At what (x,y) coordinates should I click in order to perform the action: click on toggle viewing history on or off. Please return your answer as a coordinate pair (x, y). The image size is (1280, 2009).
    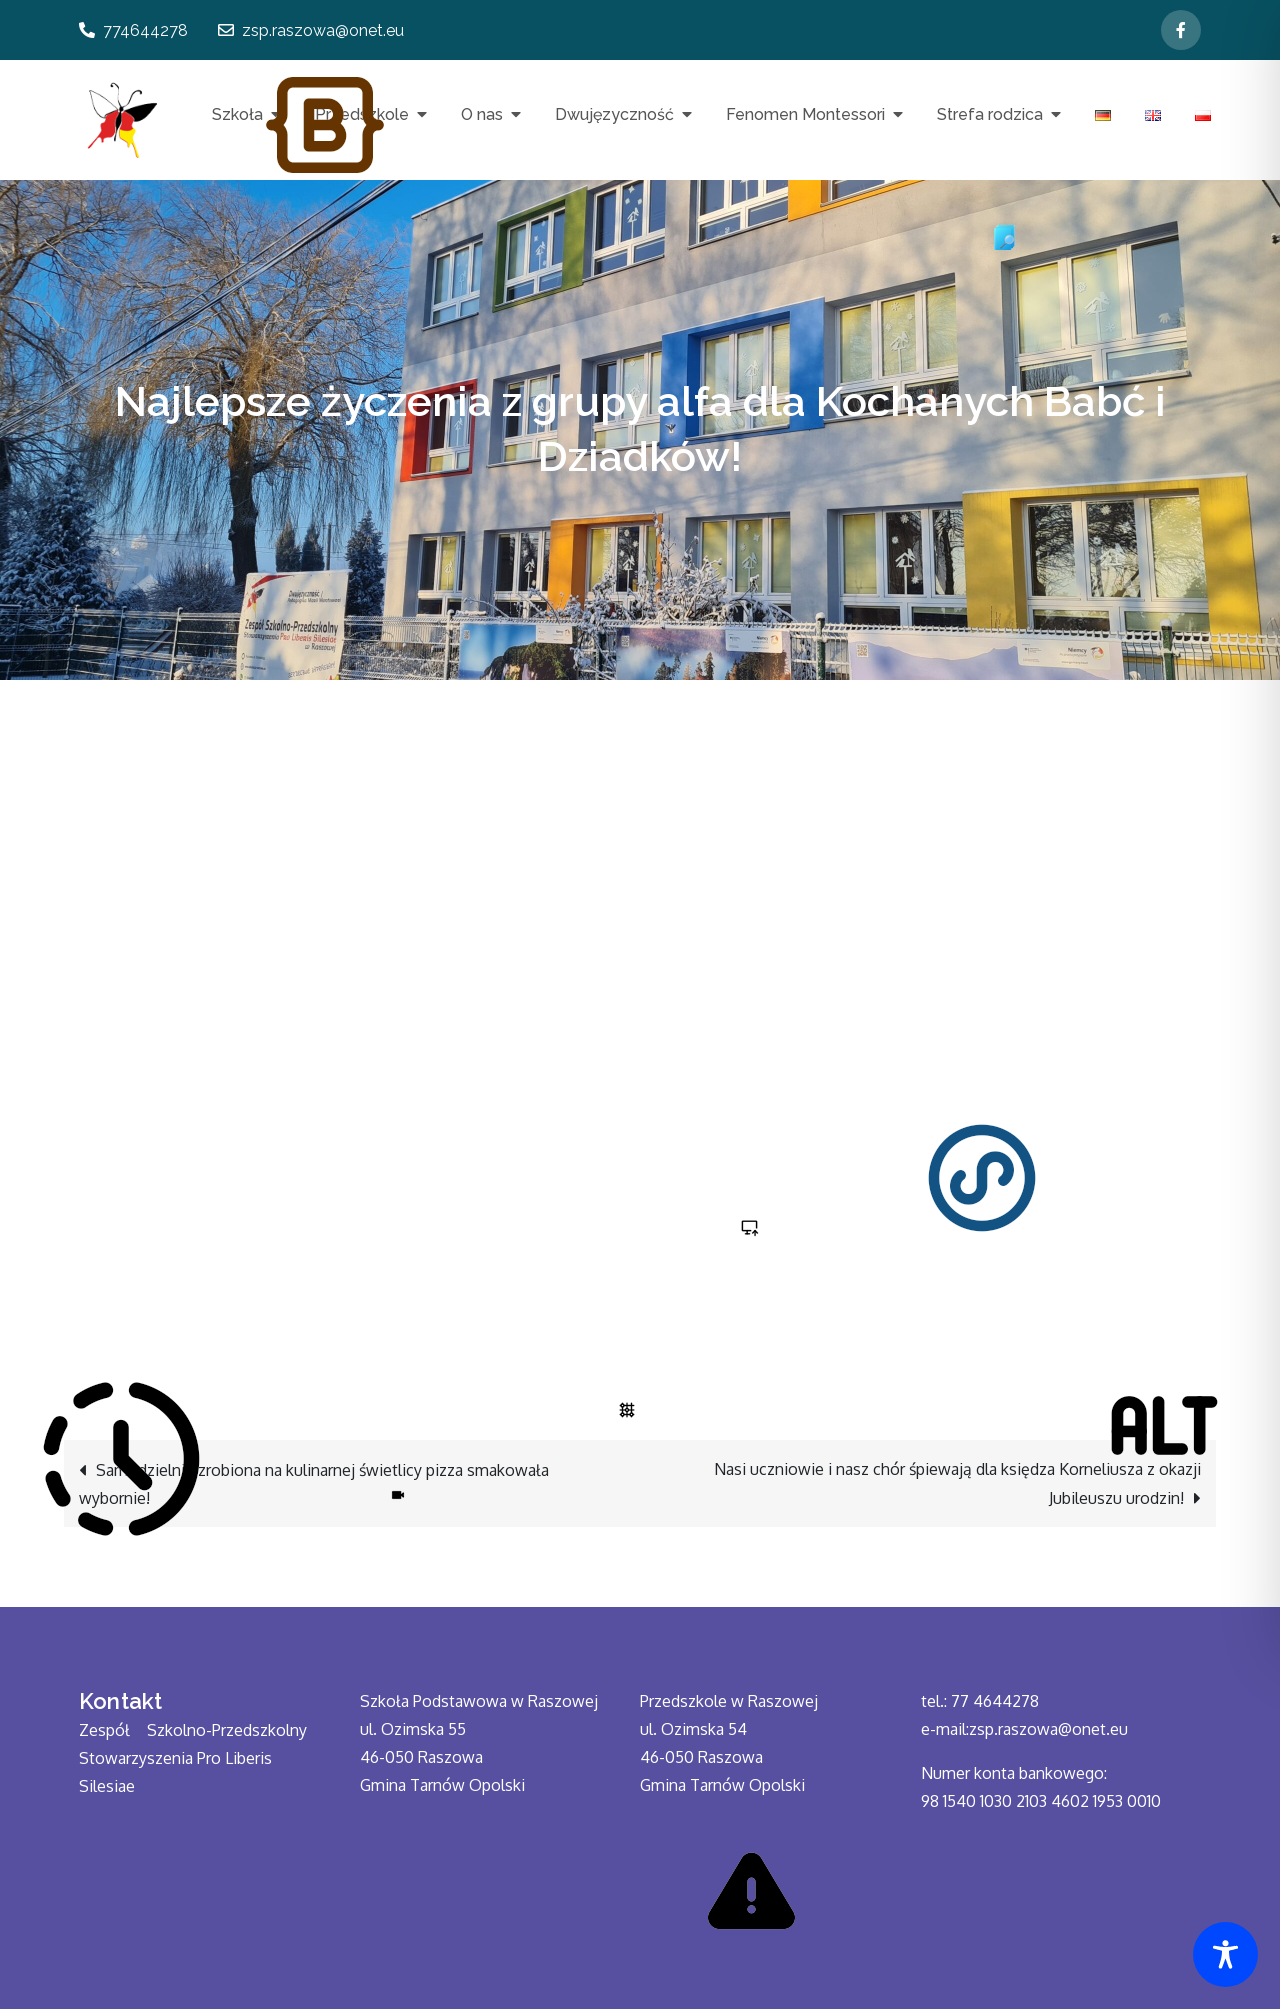
    Looking at the image, I should click on (121, 1459).